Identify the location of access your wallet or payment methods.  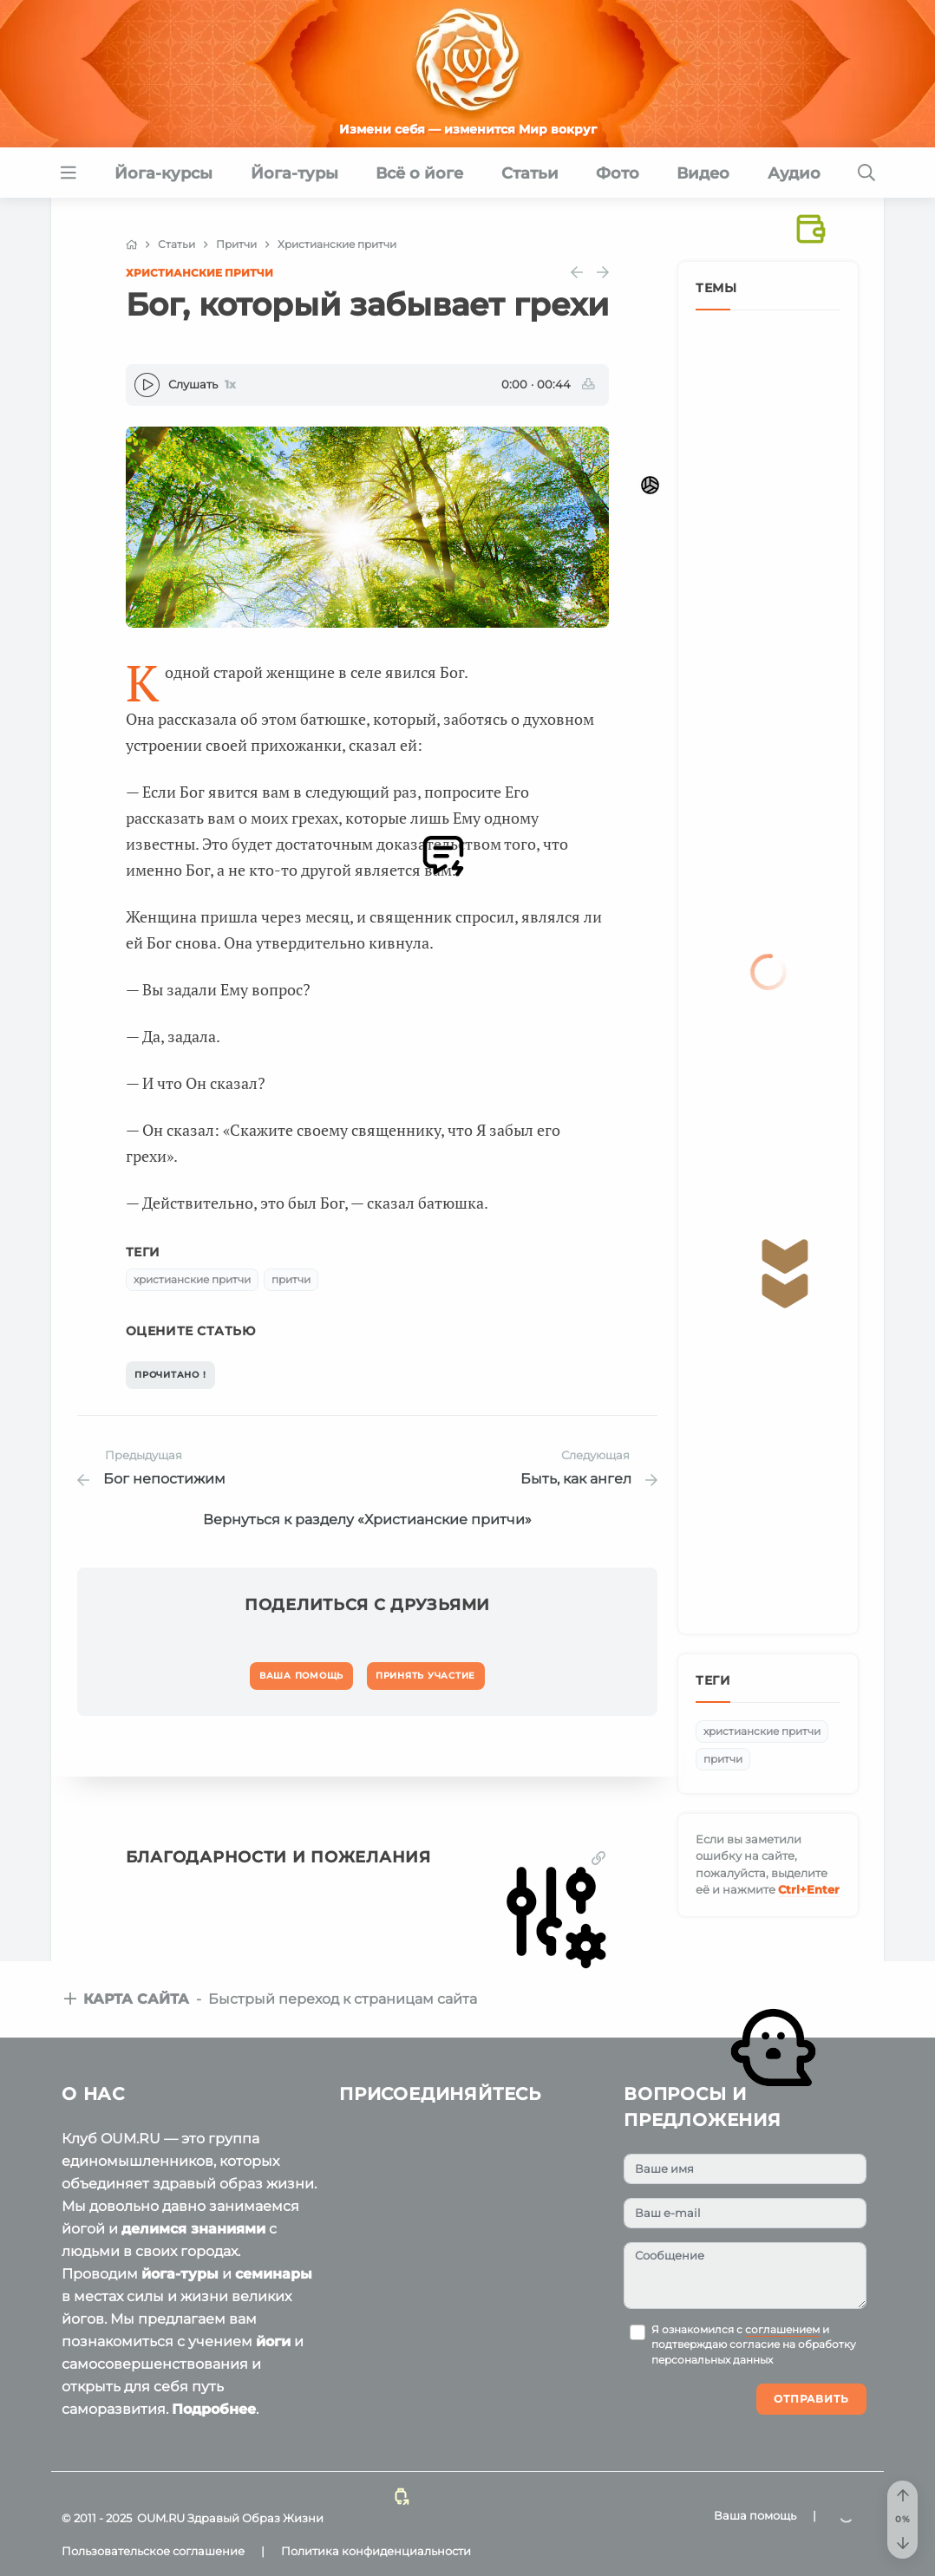
(811, 229).